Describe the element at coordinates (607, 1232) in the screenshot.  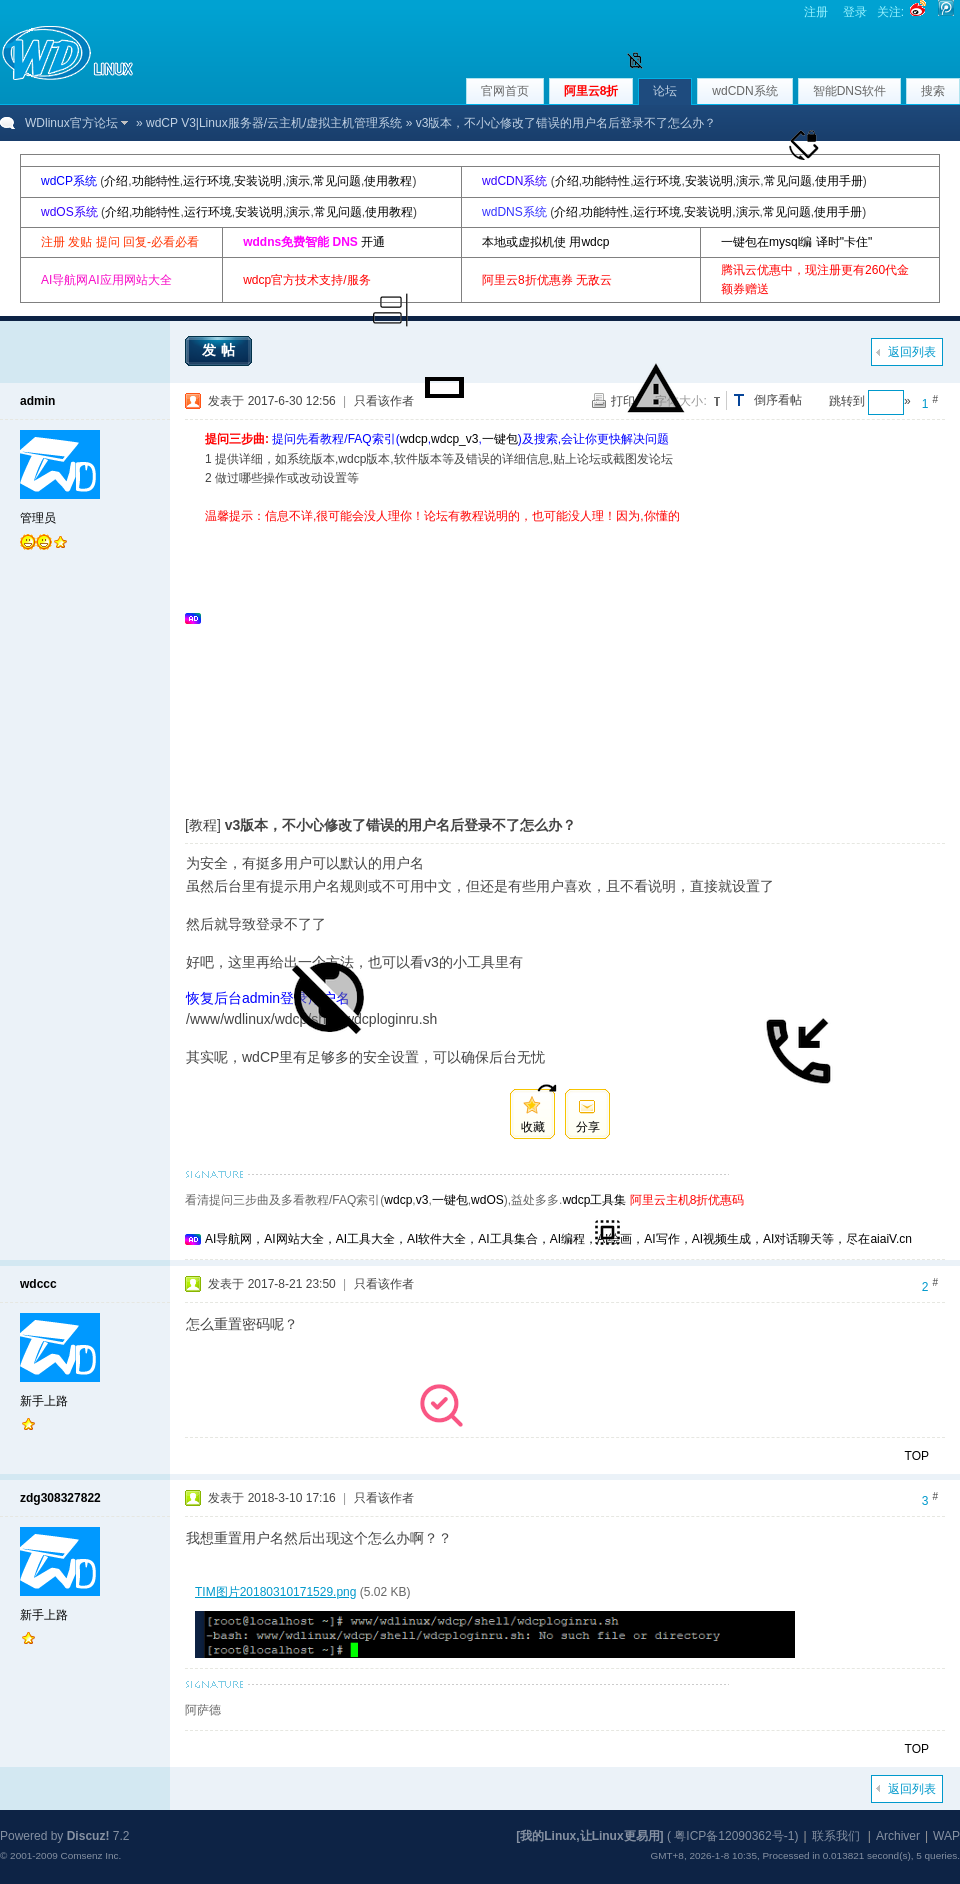
I see `select all items in a list or view` at that location.